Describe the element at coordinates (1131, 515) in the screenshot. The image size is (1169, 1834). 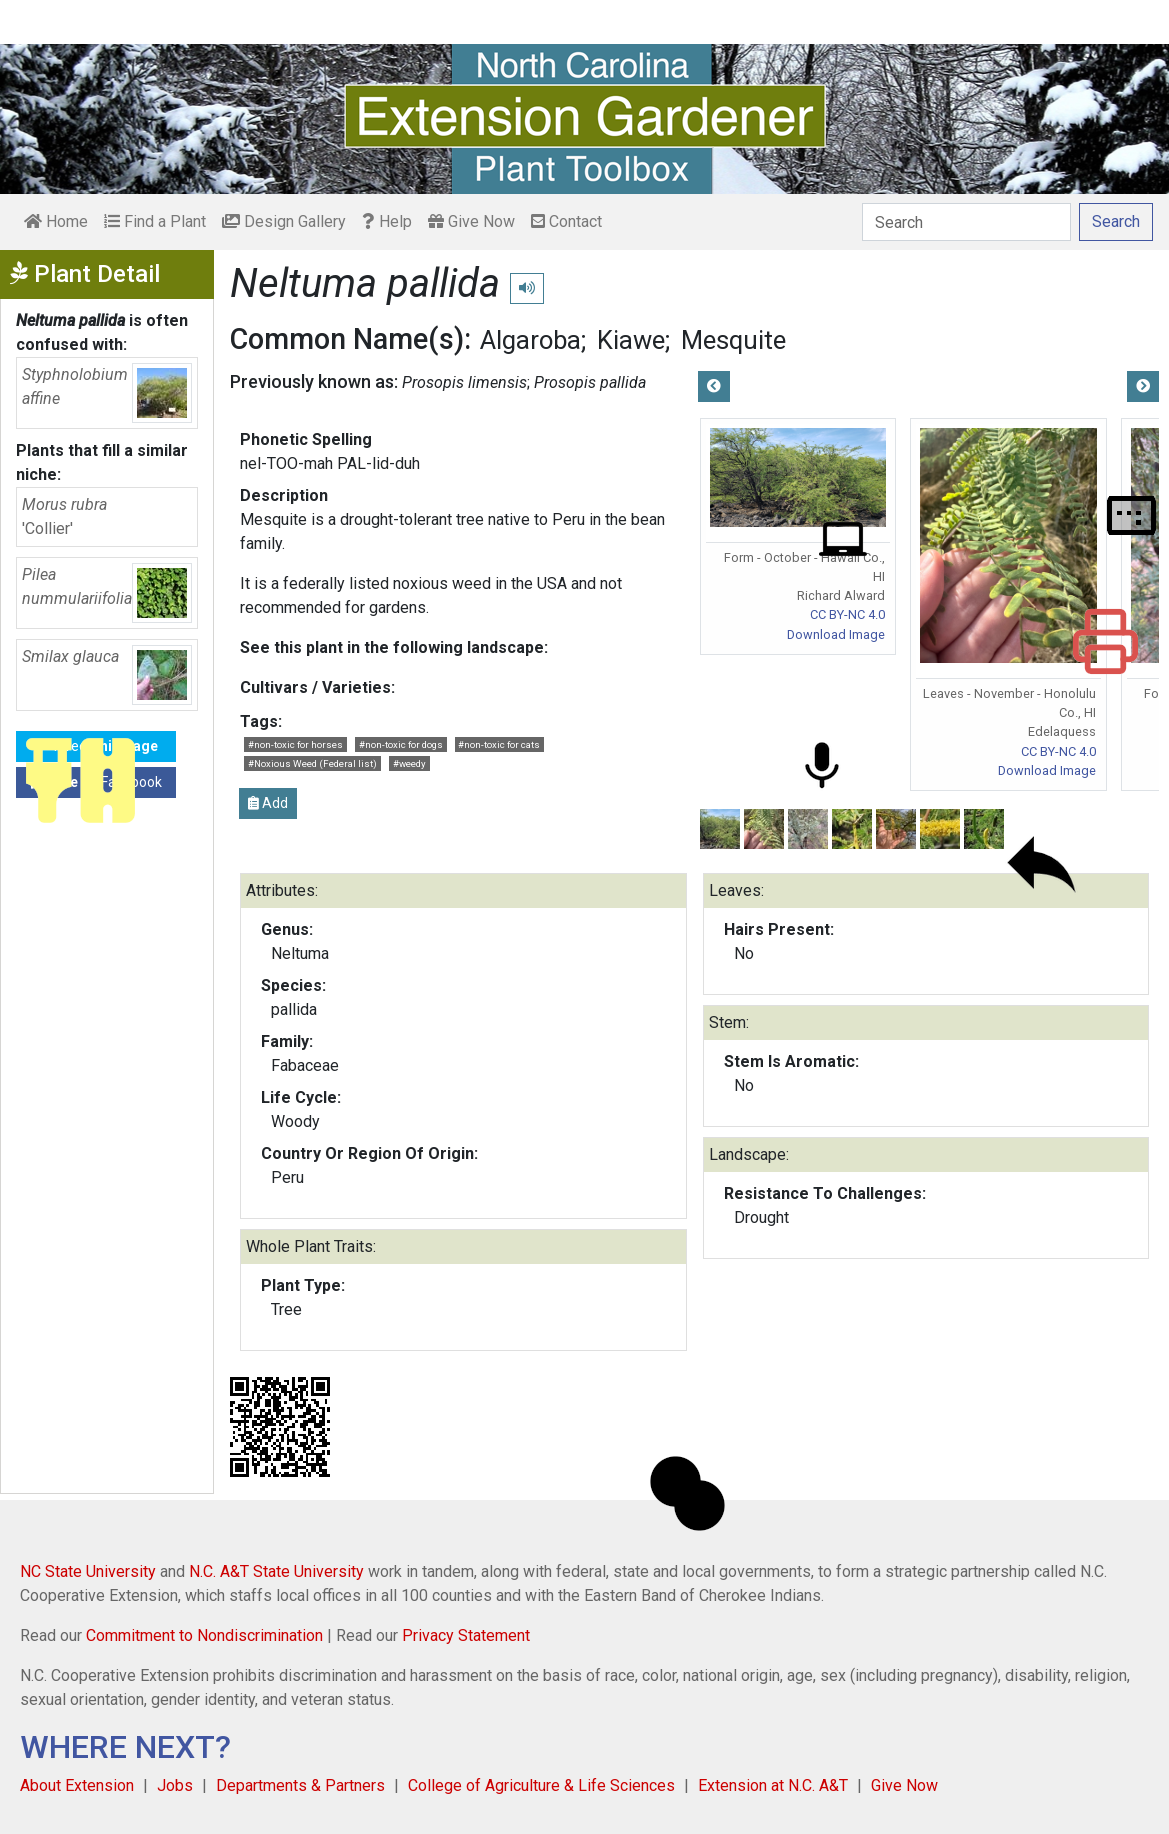
I see `adjust image aspect ratio settings` at that location.